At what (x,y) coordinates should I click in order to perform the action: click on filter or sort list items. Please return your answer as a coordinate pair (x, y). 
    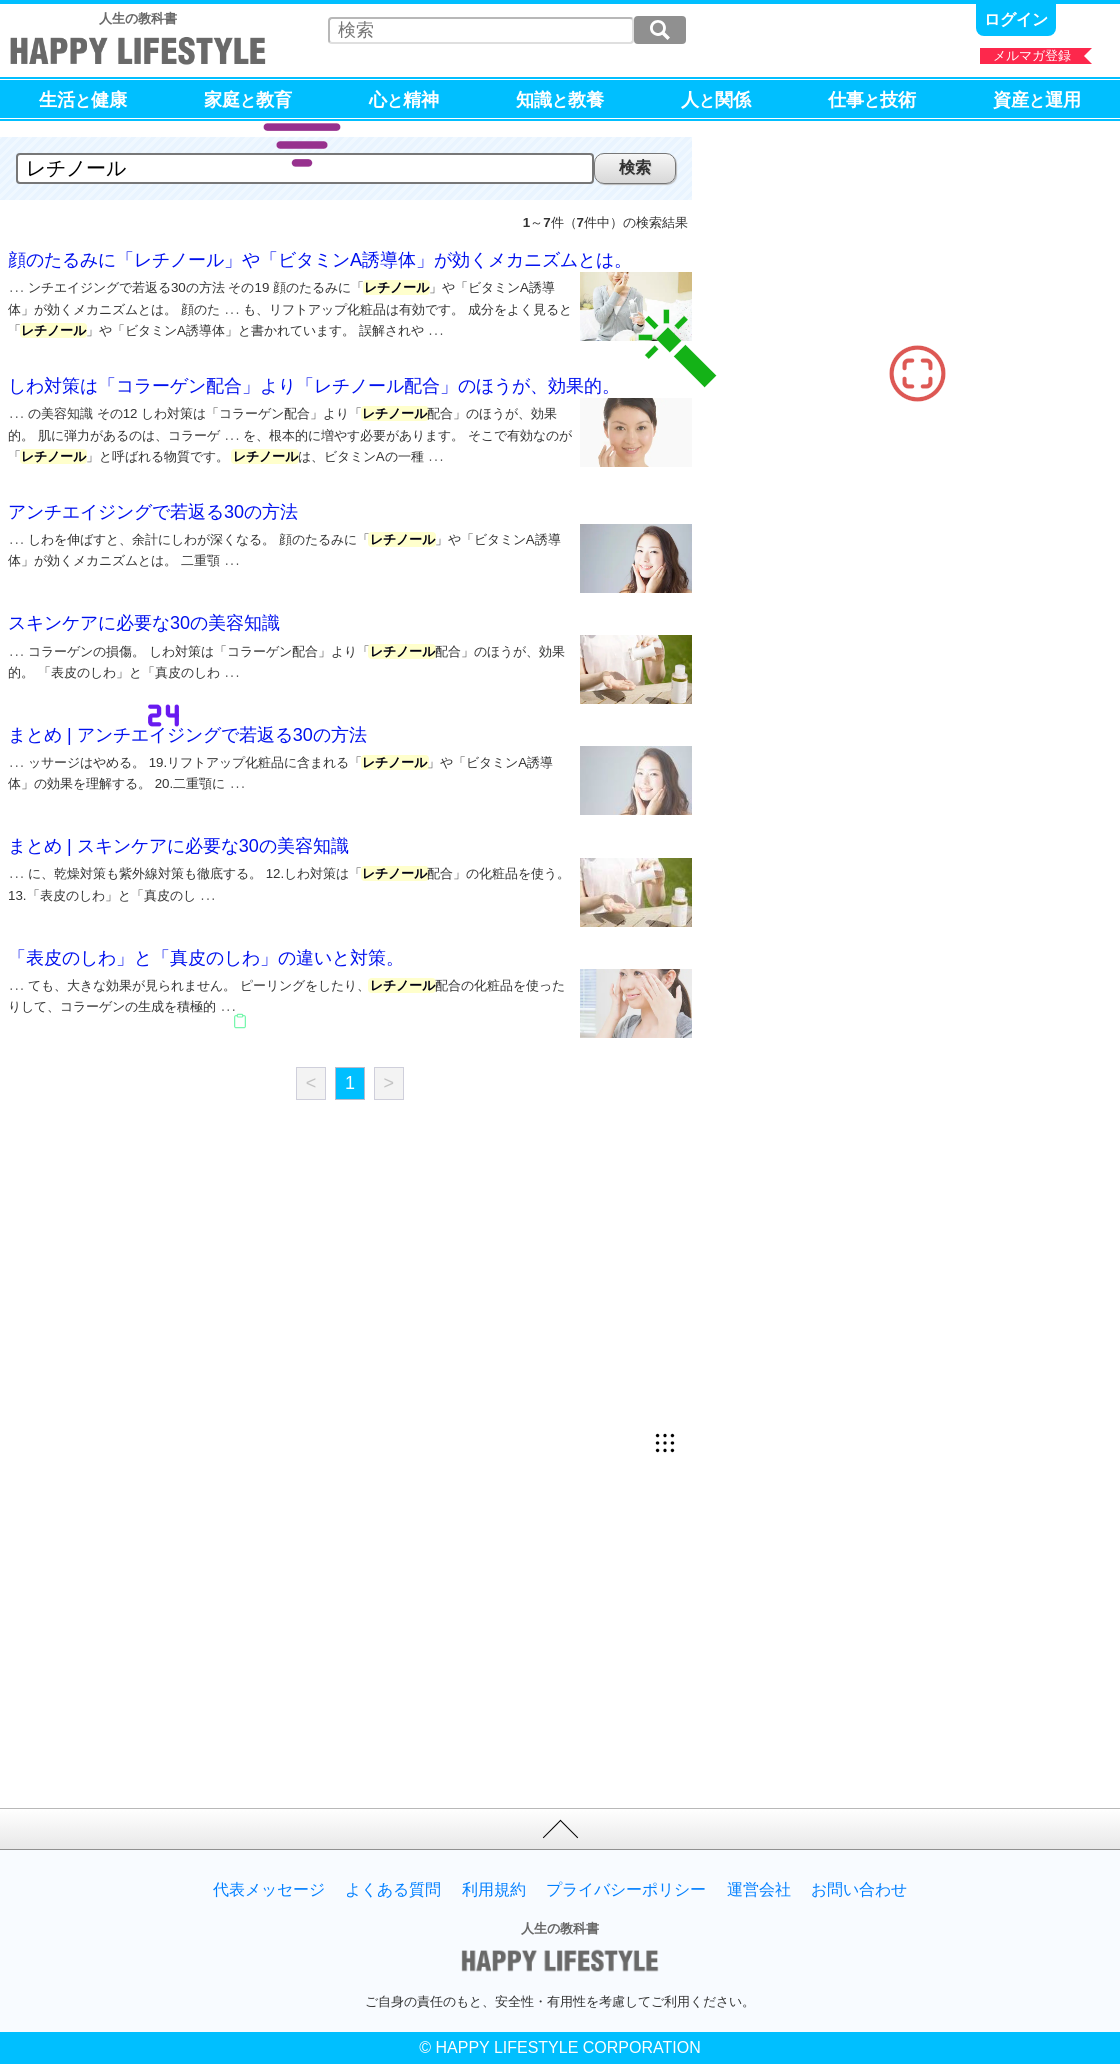
    Looking at the image, I should click on (302, 145).